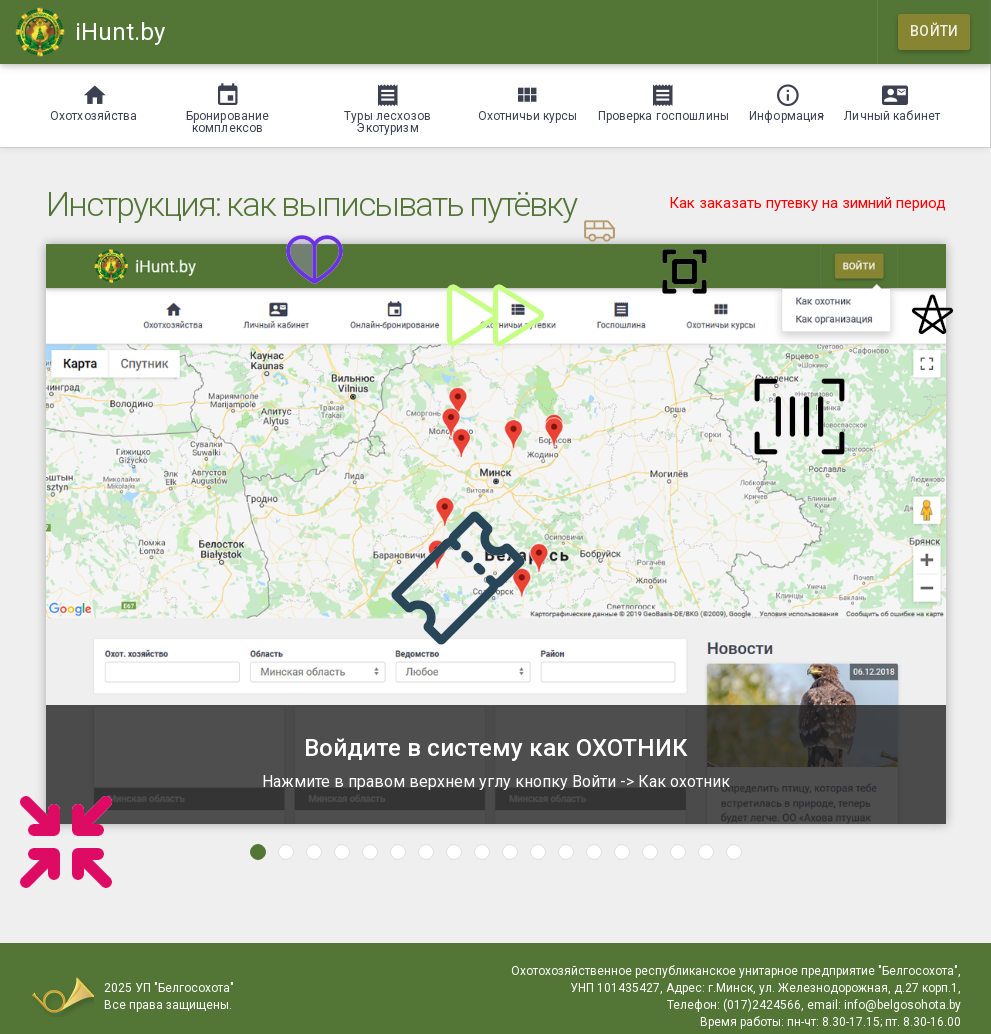 The image size is (991, 1034). Describe the element at coordinates (598, 230) in the screenshot. I see `track delivery or shipping status` at that location.